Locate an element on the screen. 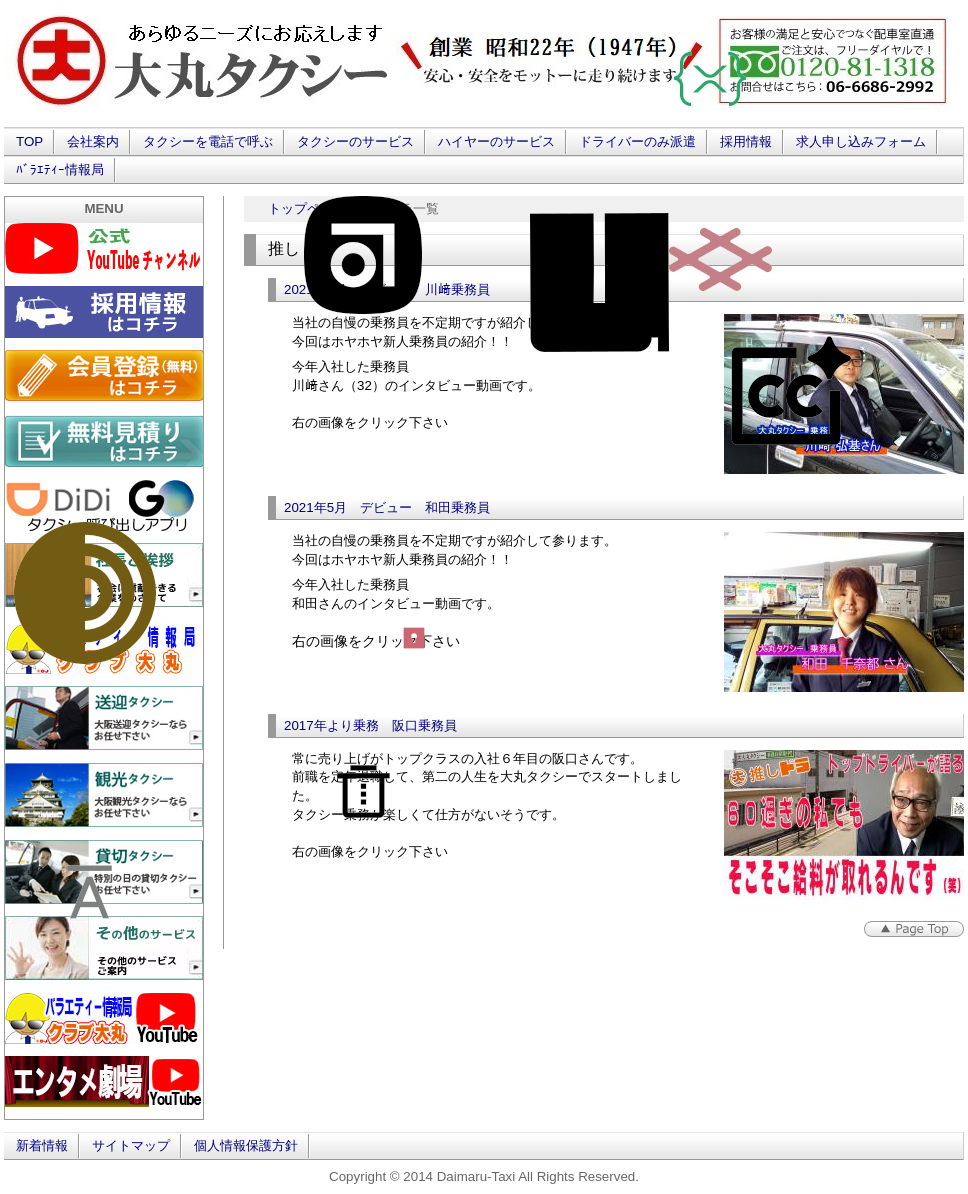 Image resolution: width=968 pixels, height=1194 pixels. access smart lock controls is located at coordinates (414, 638).